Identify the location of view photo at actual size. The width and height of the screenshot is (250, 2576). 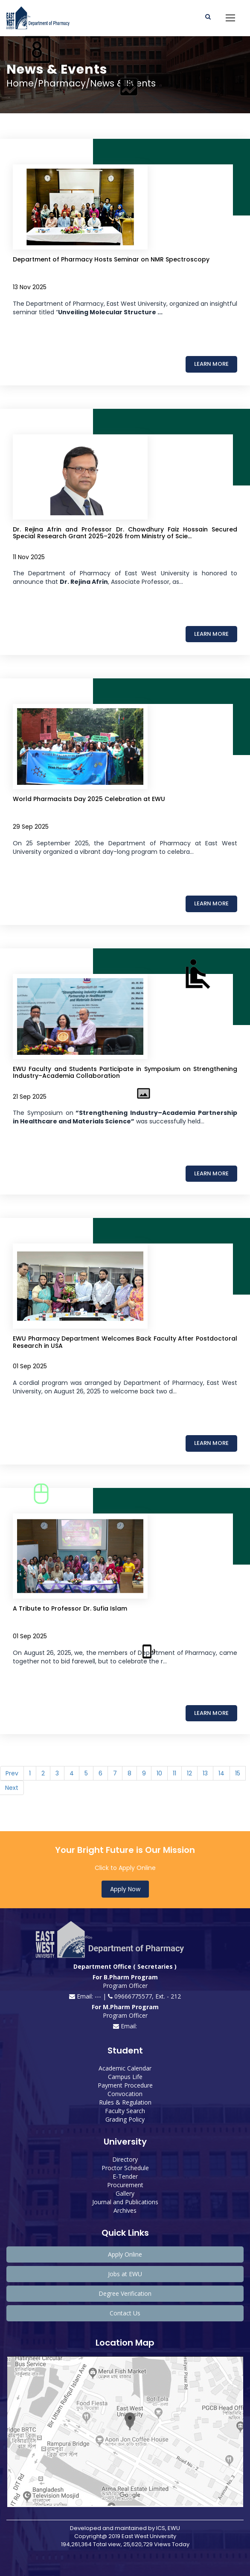
(143, 1093).